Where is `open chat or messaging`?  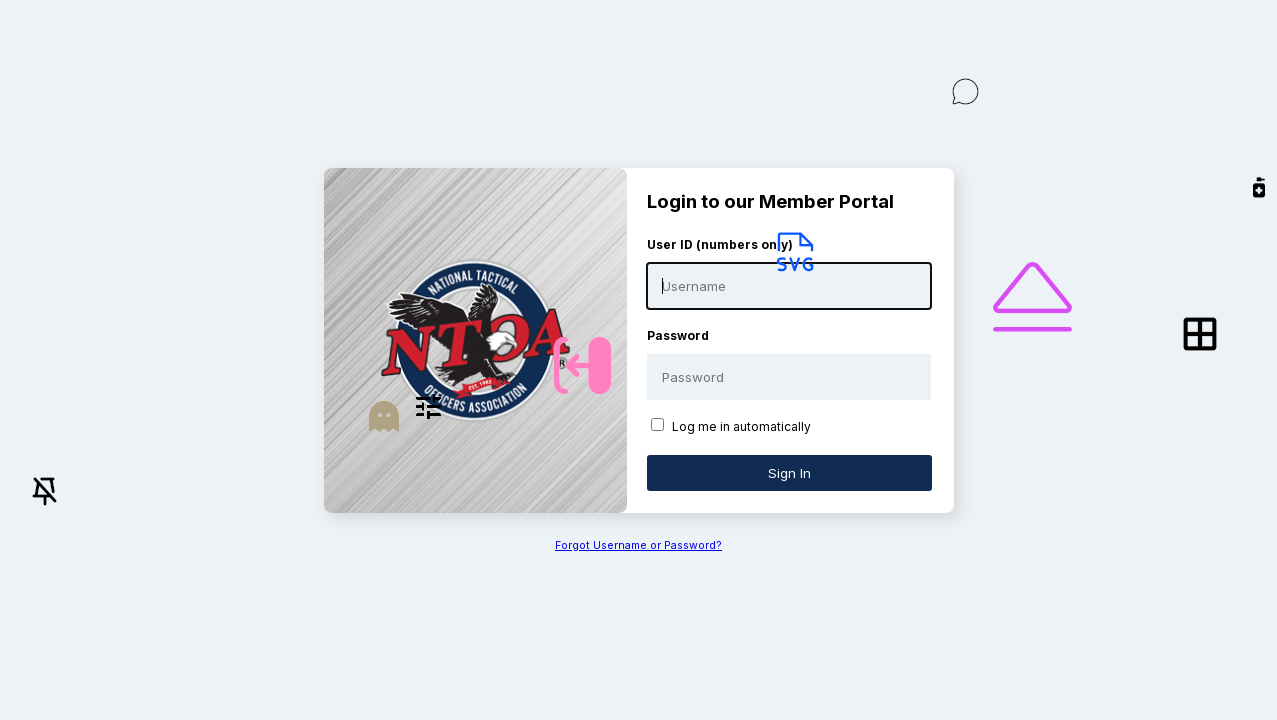 open chat or messaging is located at coordinates (965, 91).